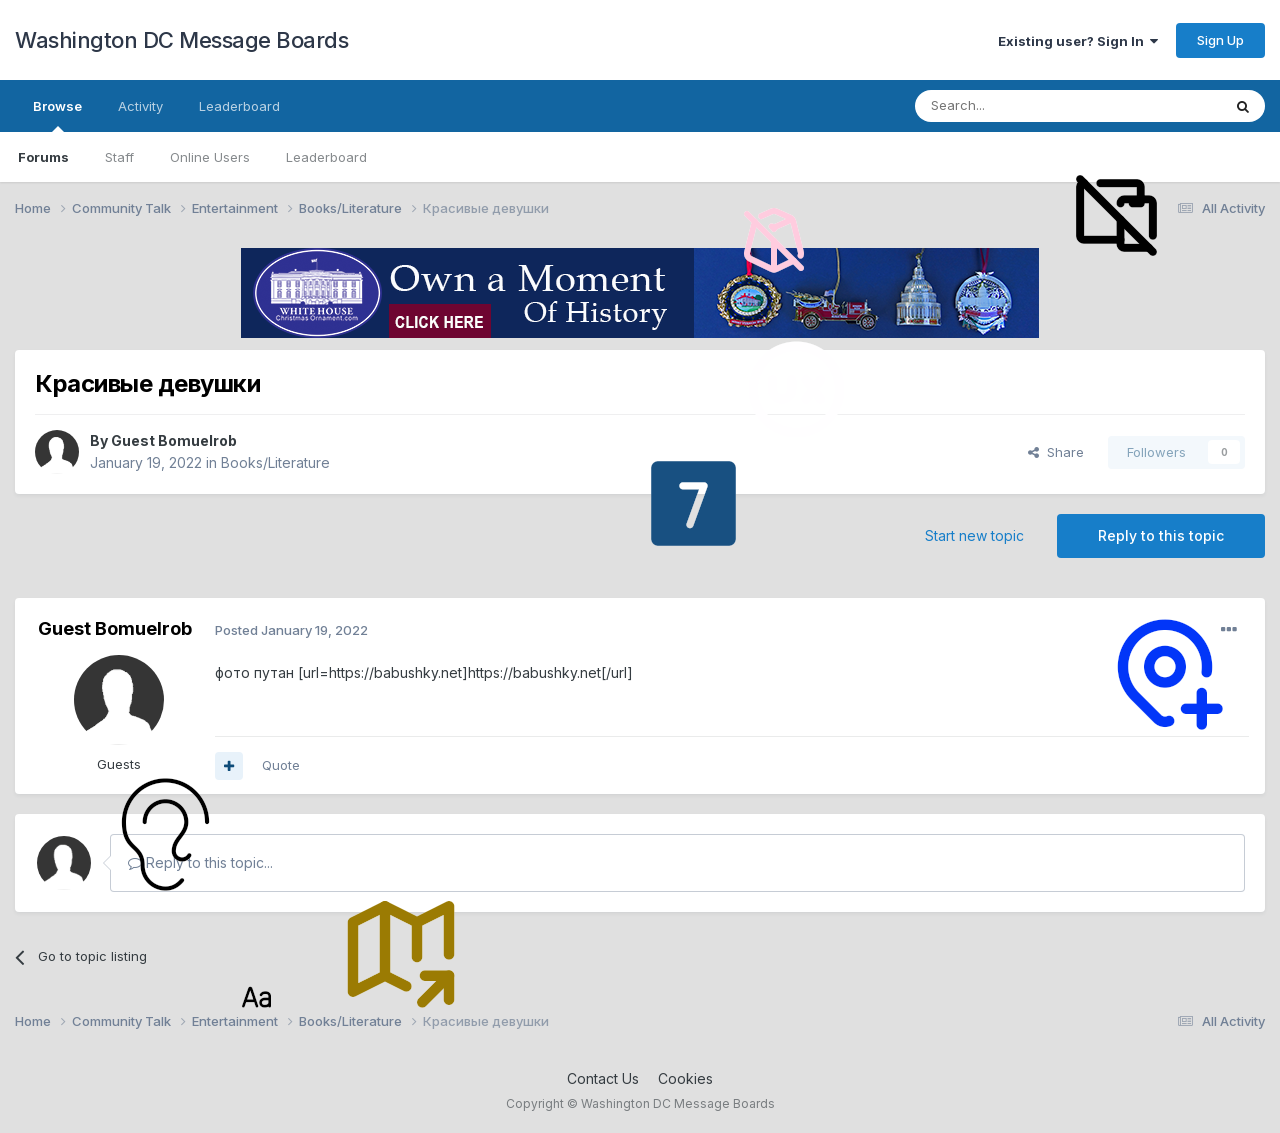 The height and width of the screenshot is (1133, 1280). Describe the element at coordinates (693, 503) in the screenshot. I see `select or input the number seven` at that location.